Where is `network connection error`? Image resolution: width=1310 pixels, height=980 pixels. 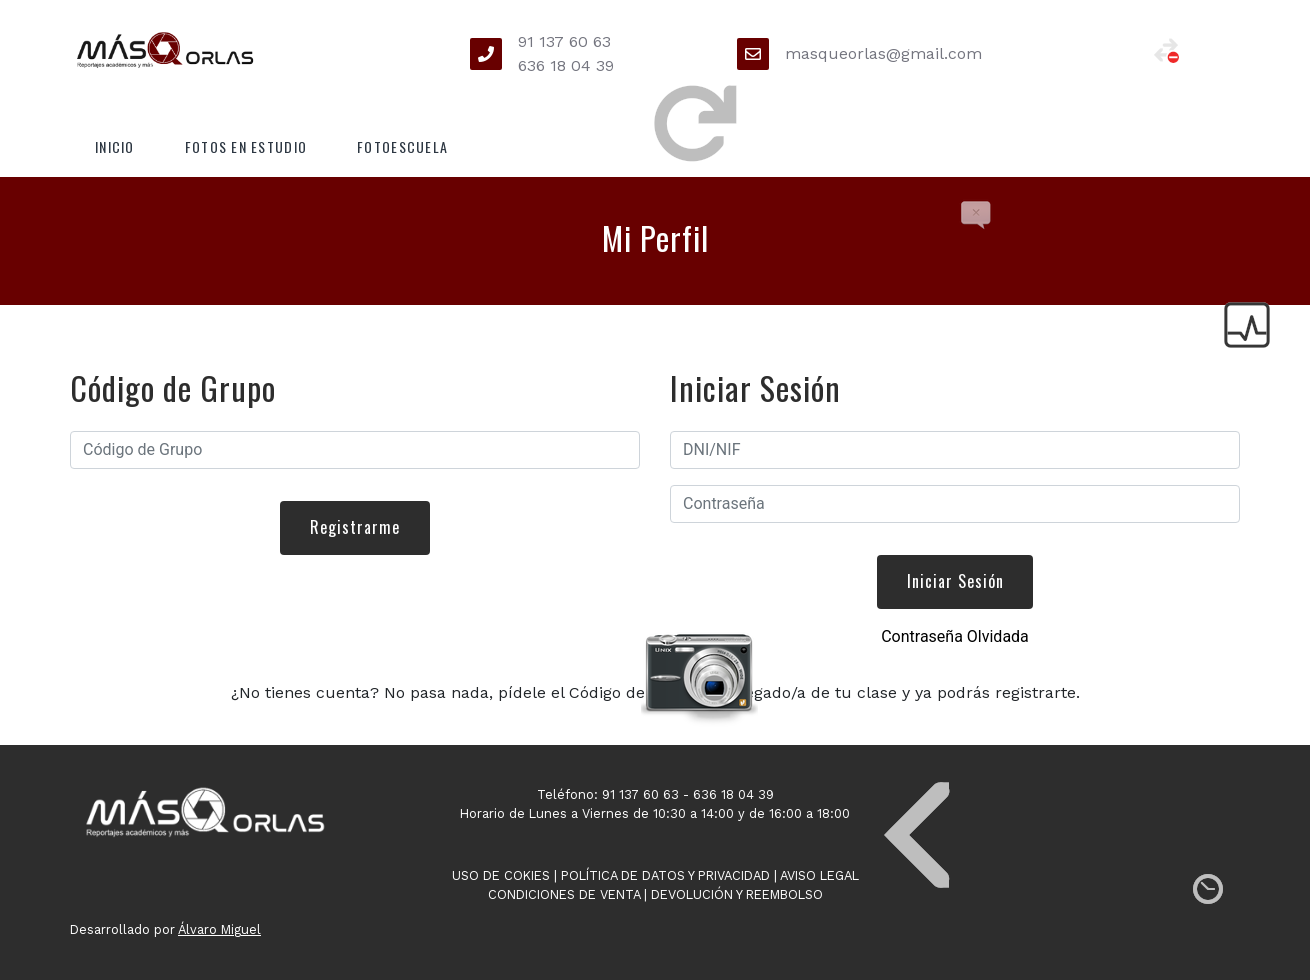 network connection error is located at coordinates (1166, 50).